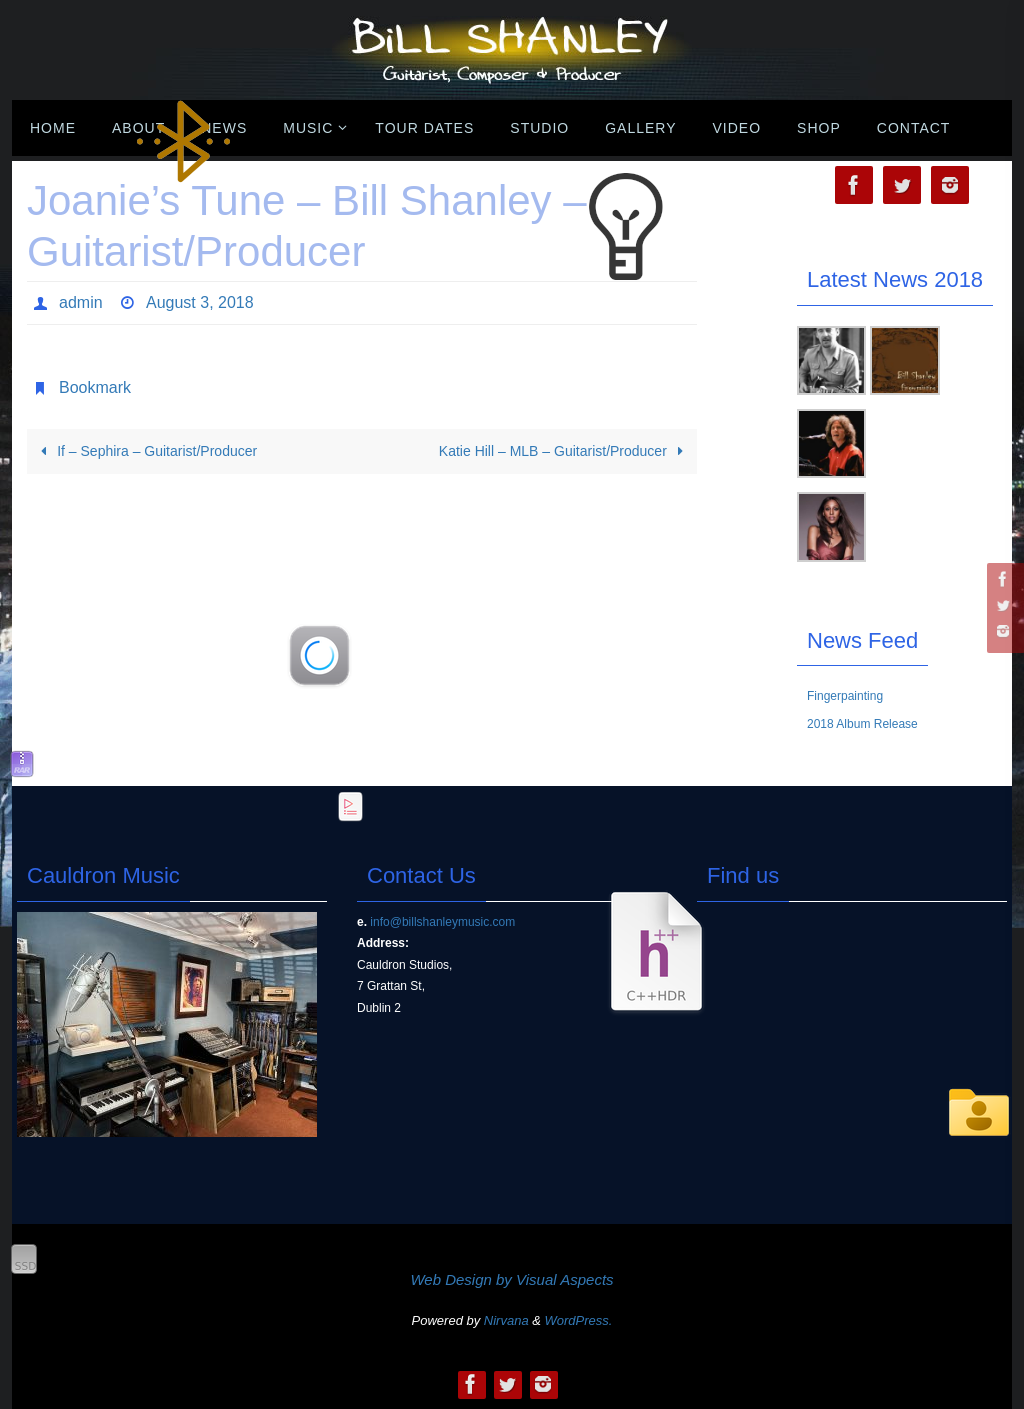 Image resolution: width=1024 pixels, height=1409 pixels. Describe the element at coordinates (979, 1114) in the screenshot. I see `open your personal user folder` at that location.